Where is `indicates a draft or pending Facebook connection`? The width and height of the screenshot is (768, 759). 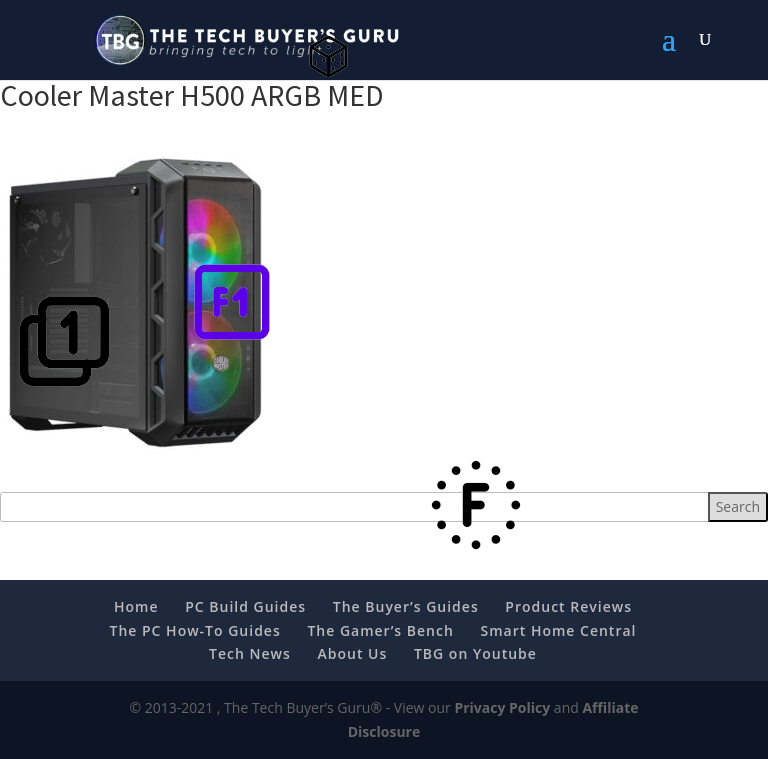 indicates a draft or pending Facebook connection is located at coordinates (476, 505).